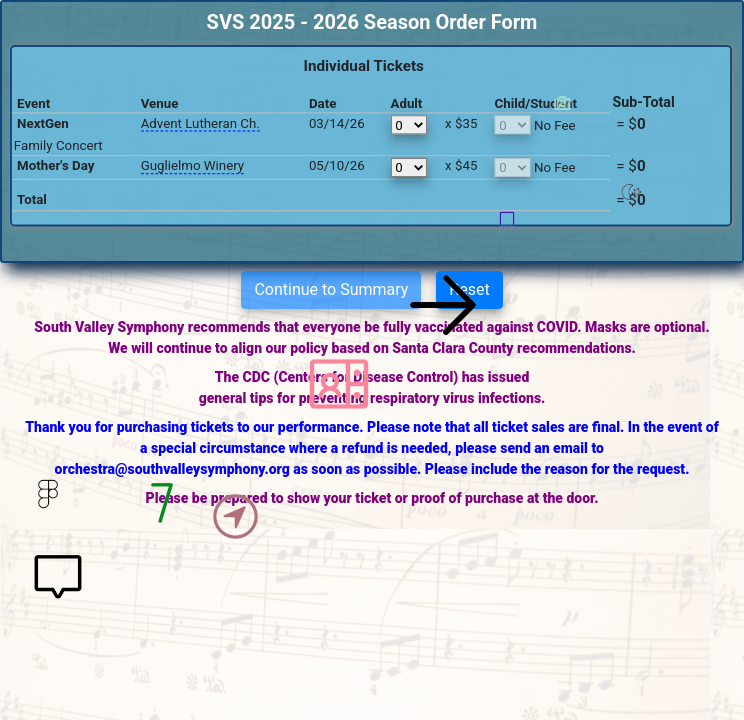  I want to click on navigate to the next item or page, so click(443, 305).